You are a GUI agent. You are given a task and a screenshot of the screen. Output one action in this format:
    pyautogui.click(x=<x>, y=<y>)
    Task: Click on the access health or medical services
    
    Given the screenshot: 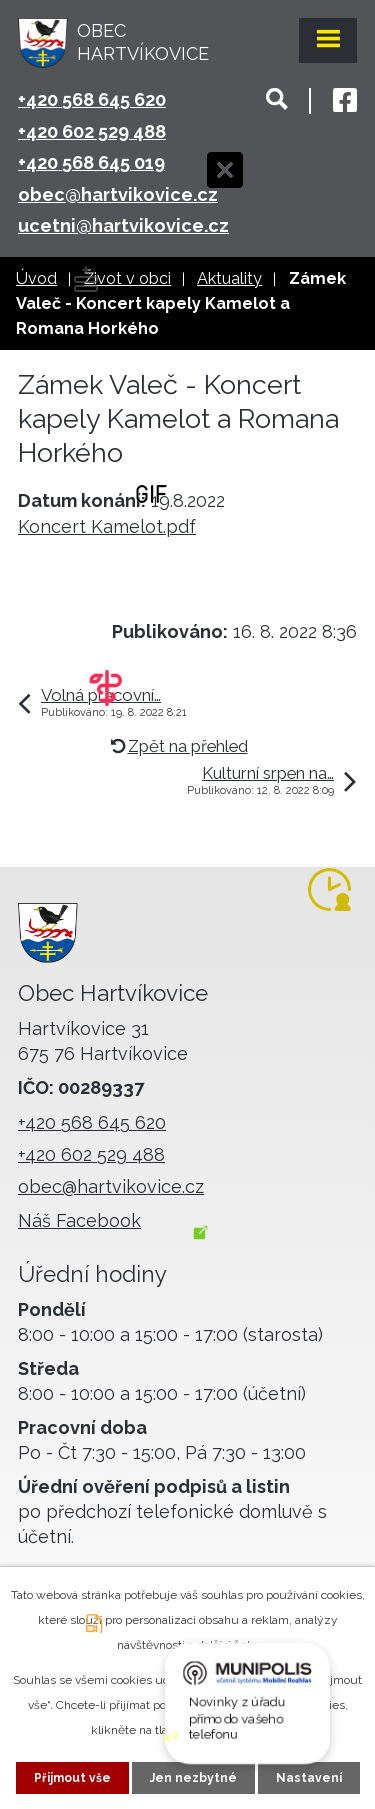 What is the action you would take?
    pyautogui.click(x=107, y=688)
    